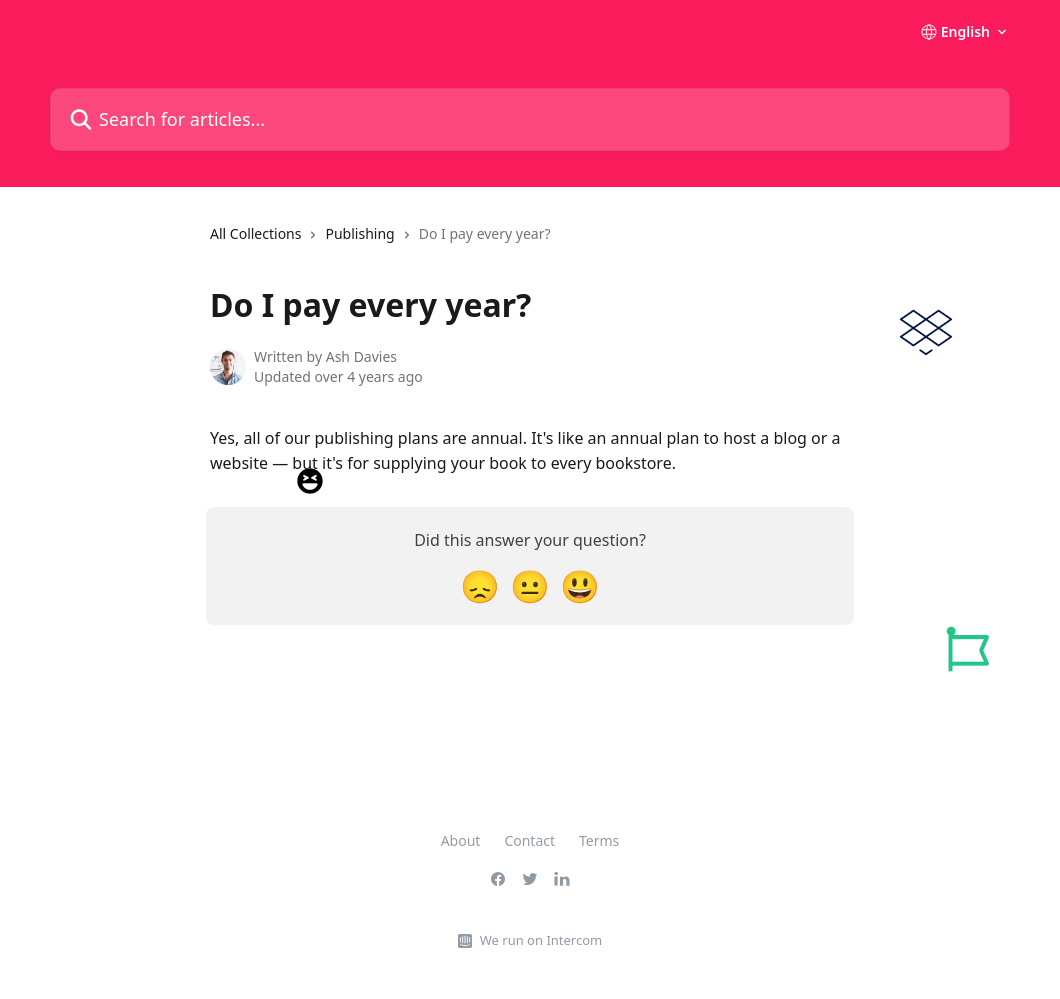 This screenshot has width=1060, height=999. I want to click on access dropbox cloud storage, so click(926, 330).